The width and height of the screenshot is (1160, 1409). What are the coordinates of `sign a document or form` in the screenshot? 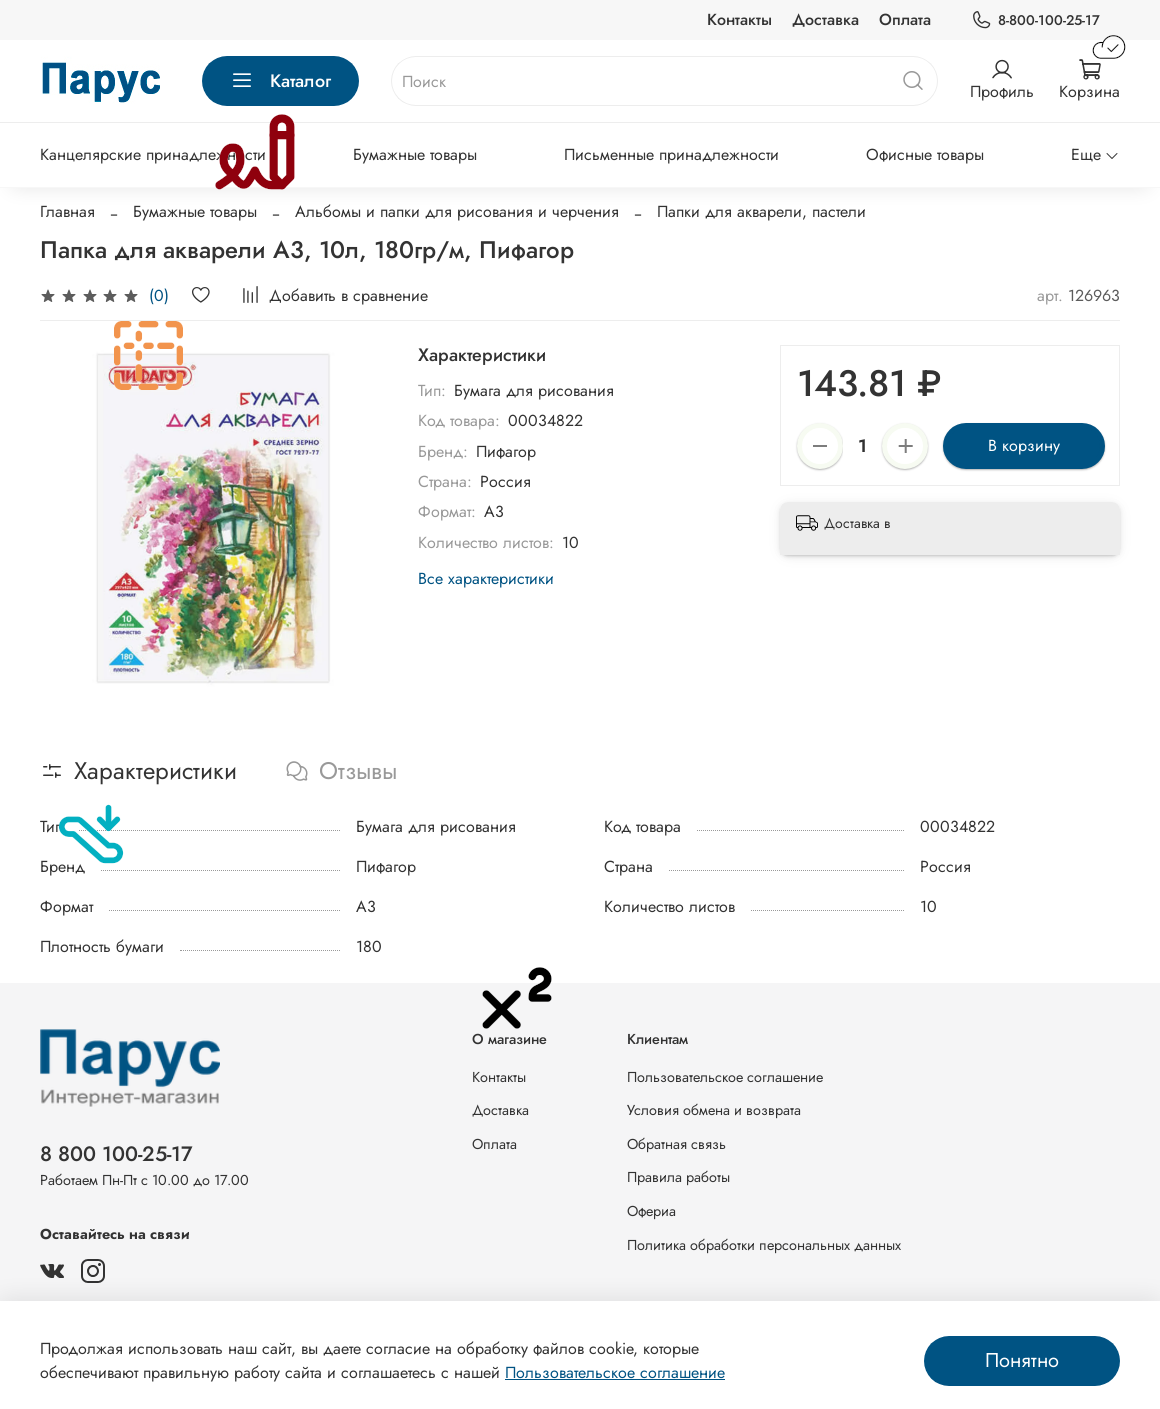 It's located at (257, 156).